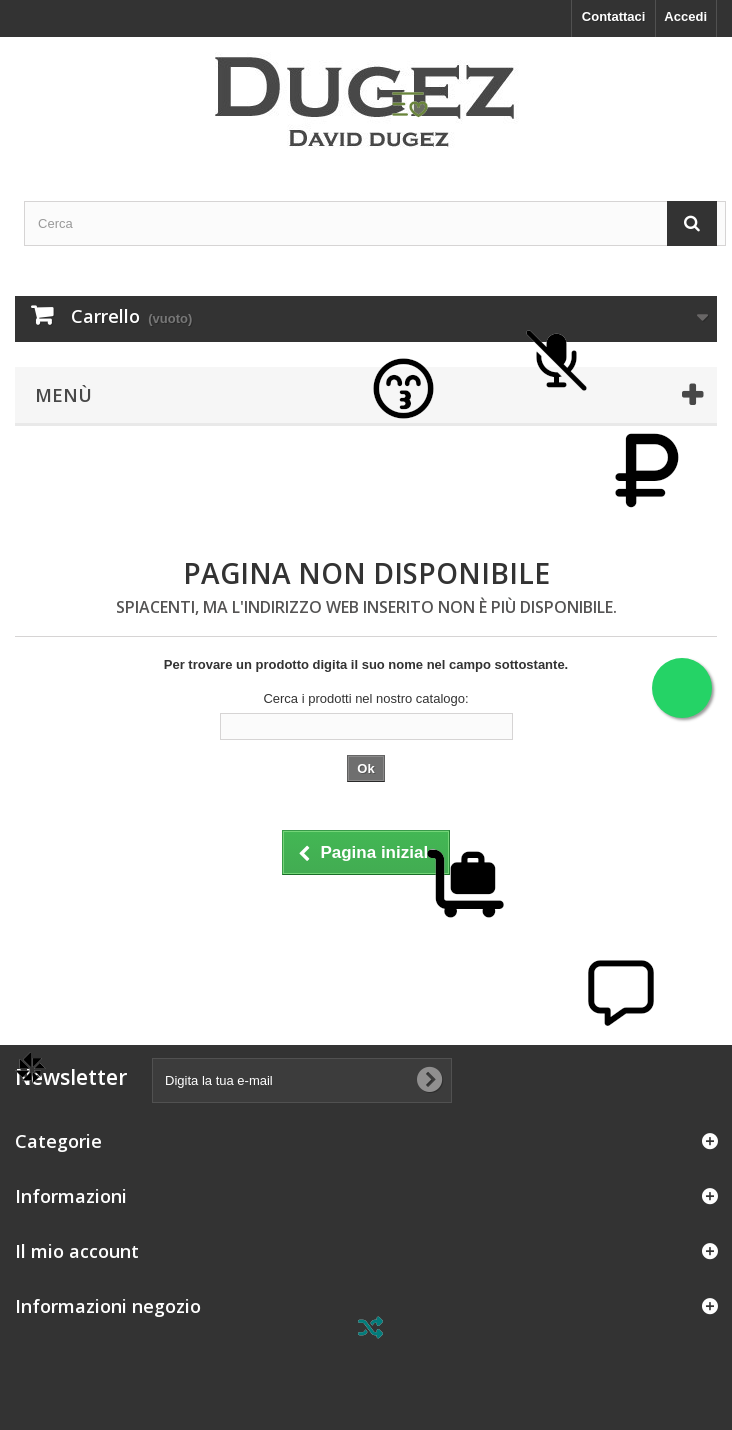 This screenshot has width=732, height=1430. Describe the element at coordinates (556, 360) in the screenshot. I see `mute your microphone` at that location.